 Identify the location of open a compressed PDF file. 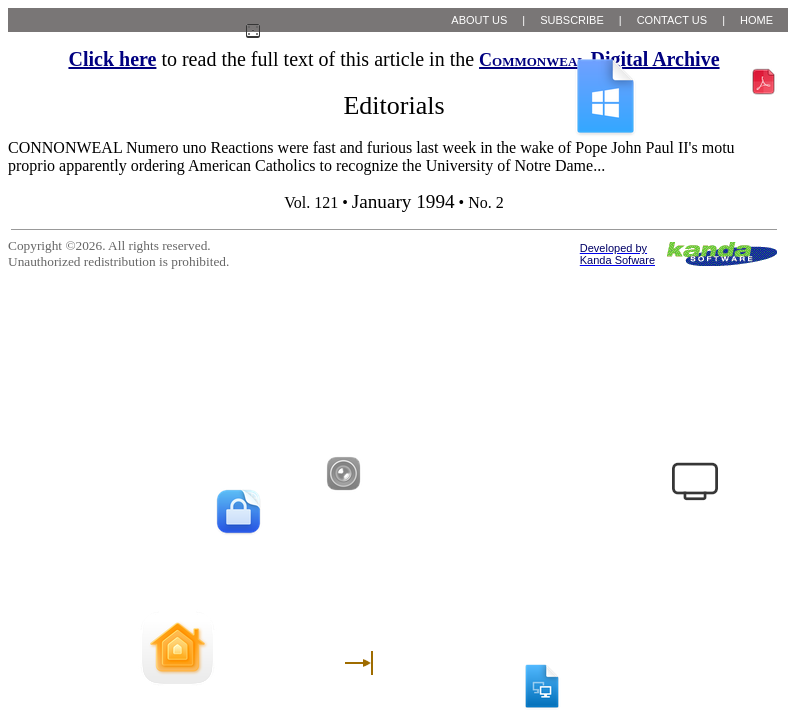
(763, 81).